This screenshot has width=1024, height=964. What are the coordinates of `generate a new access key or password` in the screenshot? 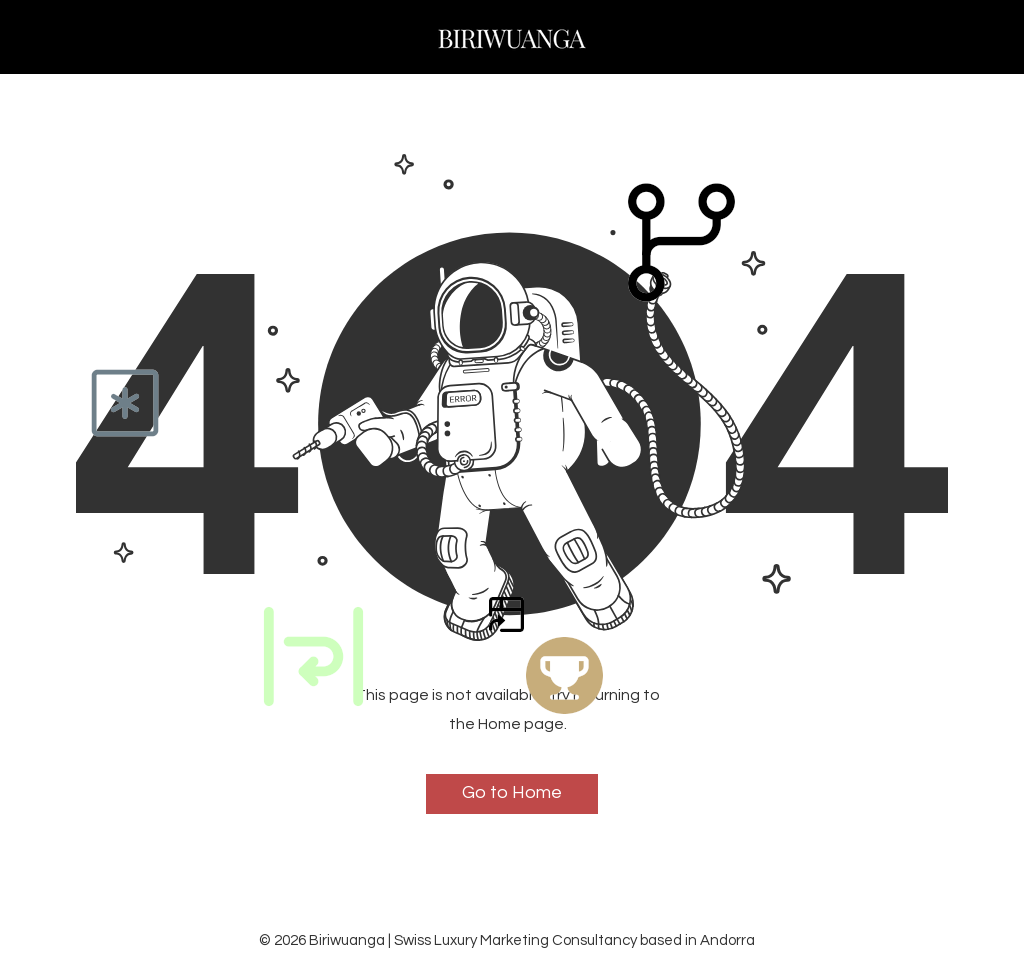 It's located at (125, 403).